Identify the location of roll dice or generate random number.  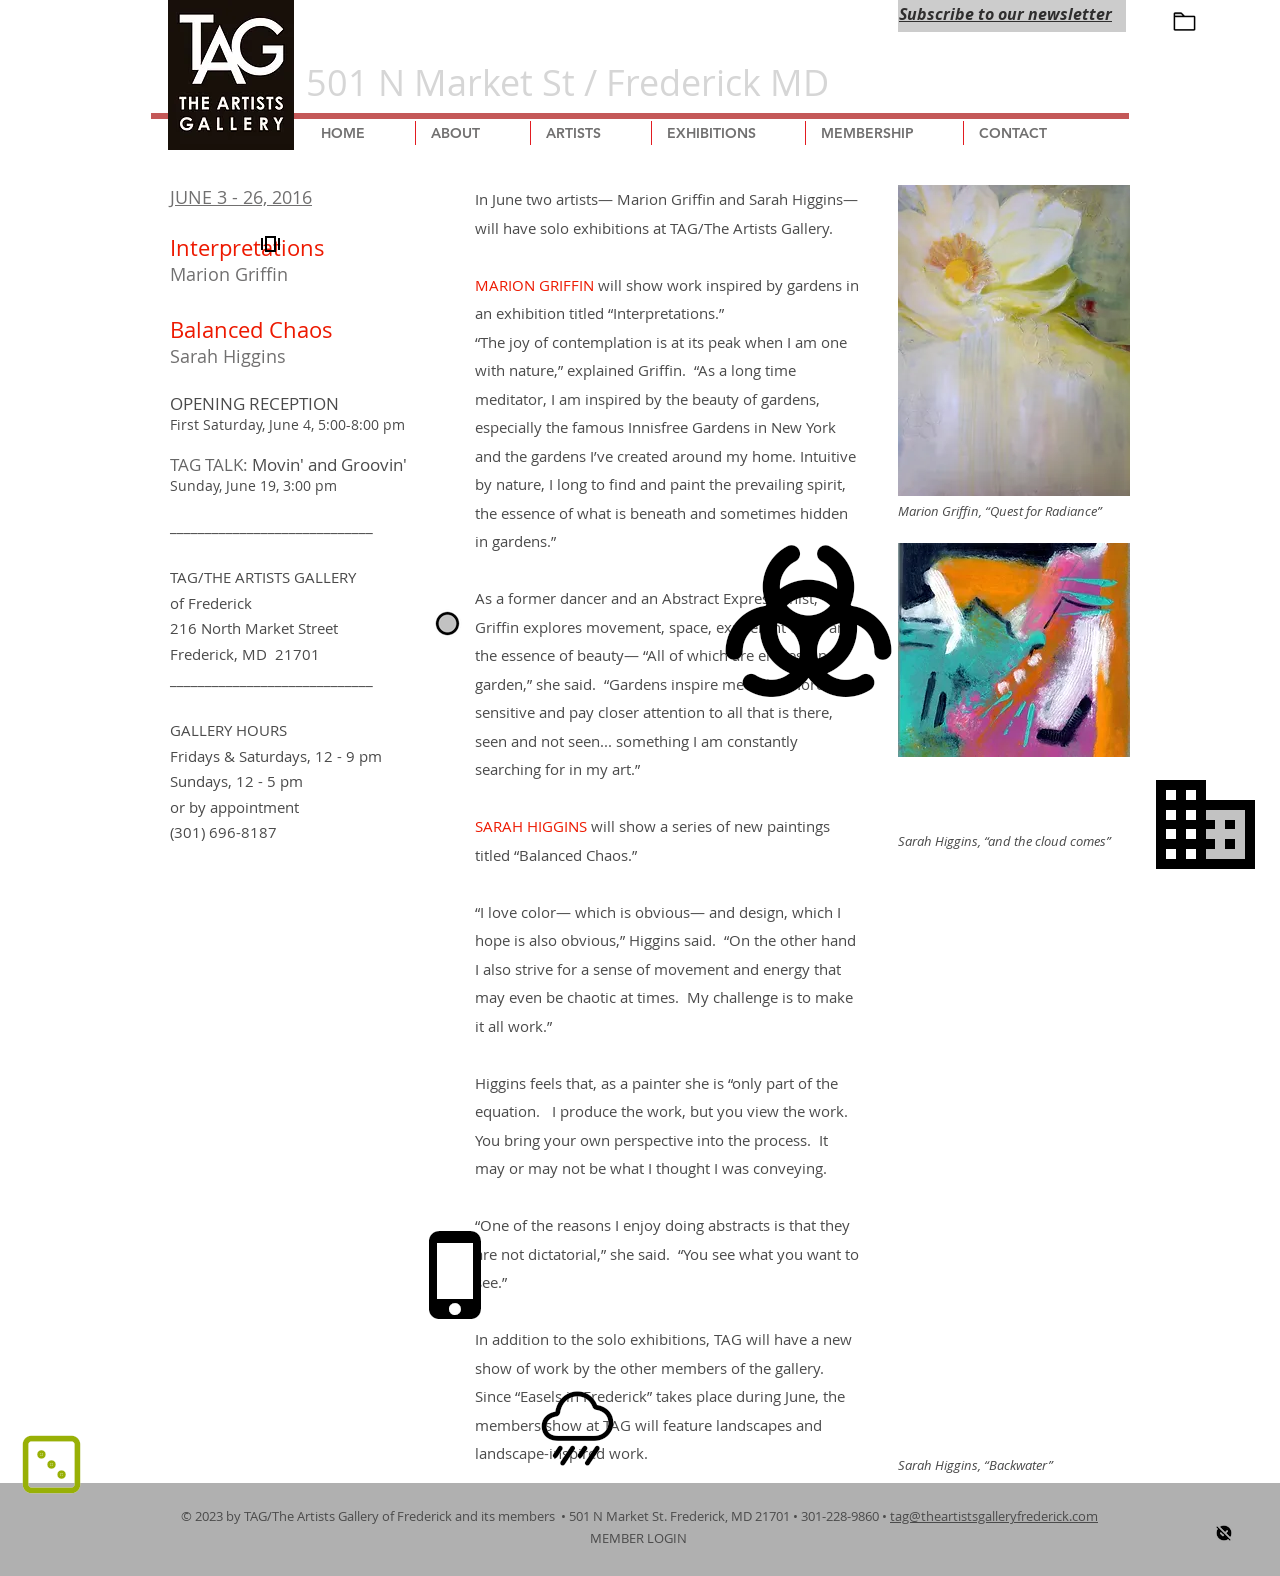
(51, 1464).